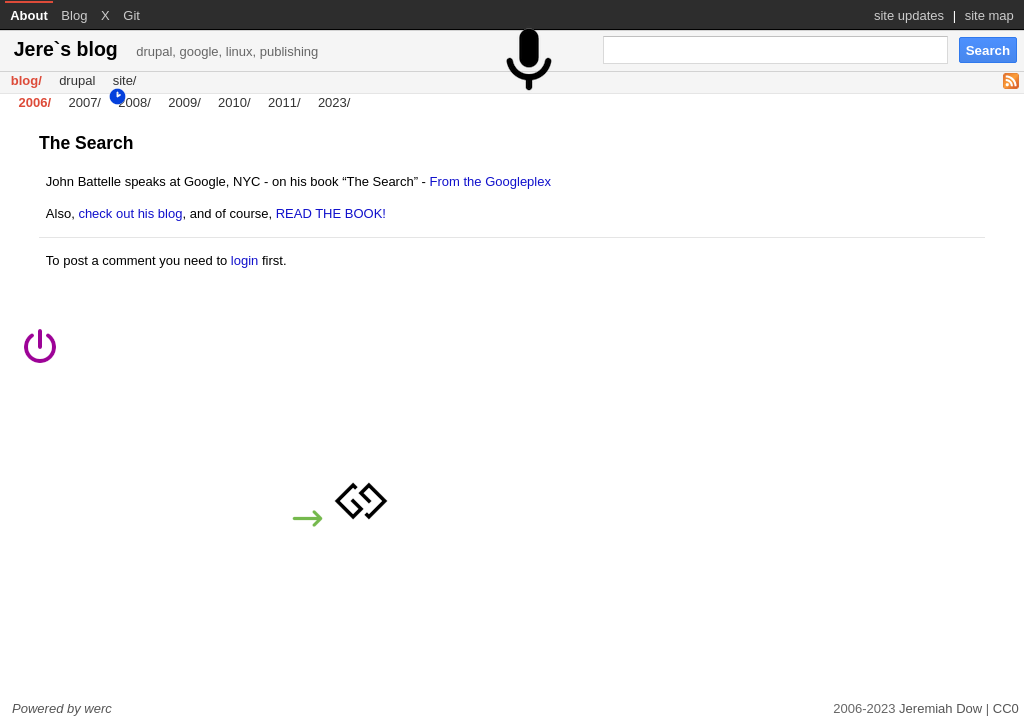 This screenshot has width=1024, height=720. I want to click on proceed to the next step, so click(307, 518).